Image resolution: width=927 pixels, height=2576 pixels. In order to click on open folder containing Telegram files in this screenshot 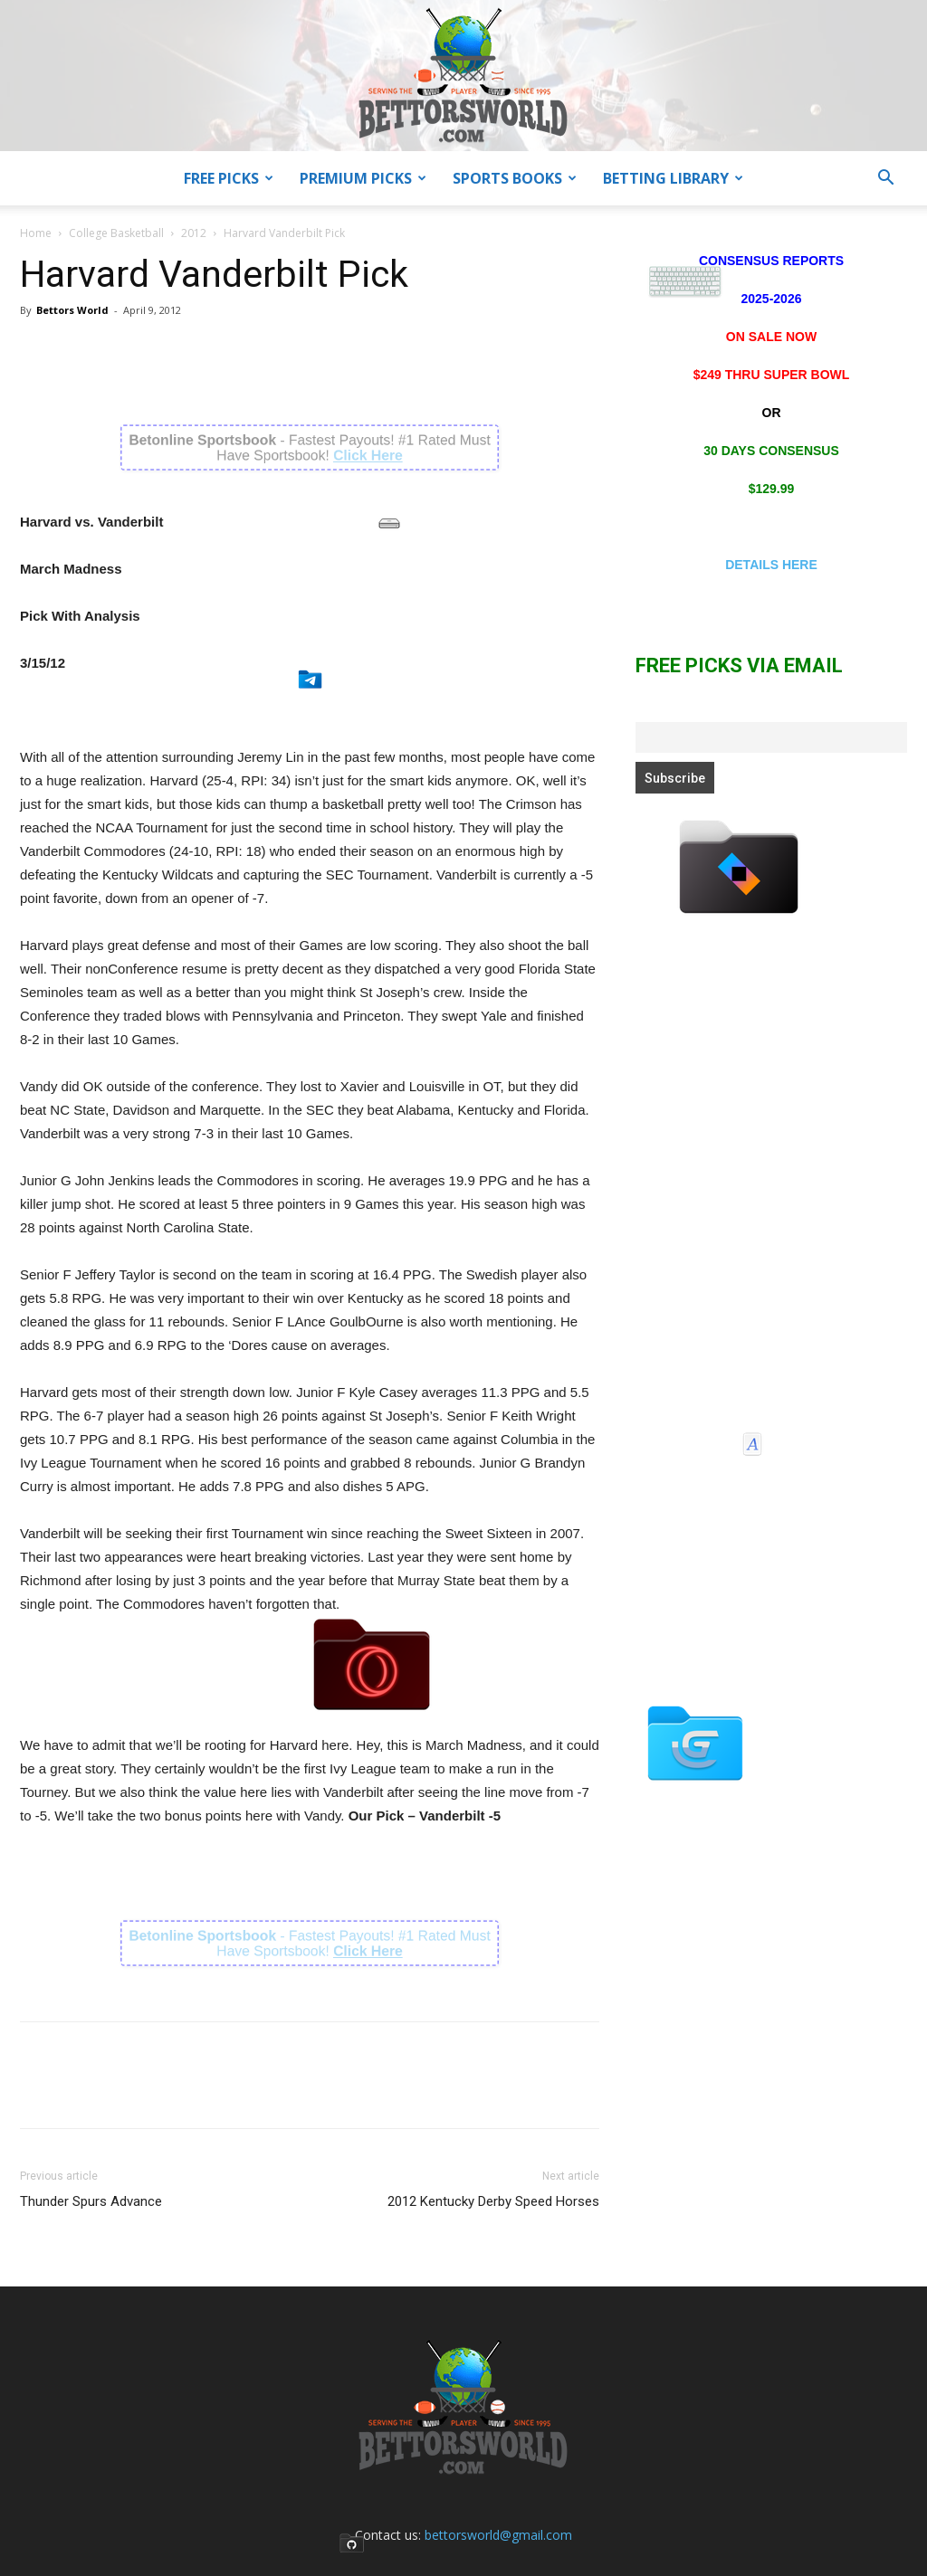, I will do `click(310, 680)`.